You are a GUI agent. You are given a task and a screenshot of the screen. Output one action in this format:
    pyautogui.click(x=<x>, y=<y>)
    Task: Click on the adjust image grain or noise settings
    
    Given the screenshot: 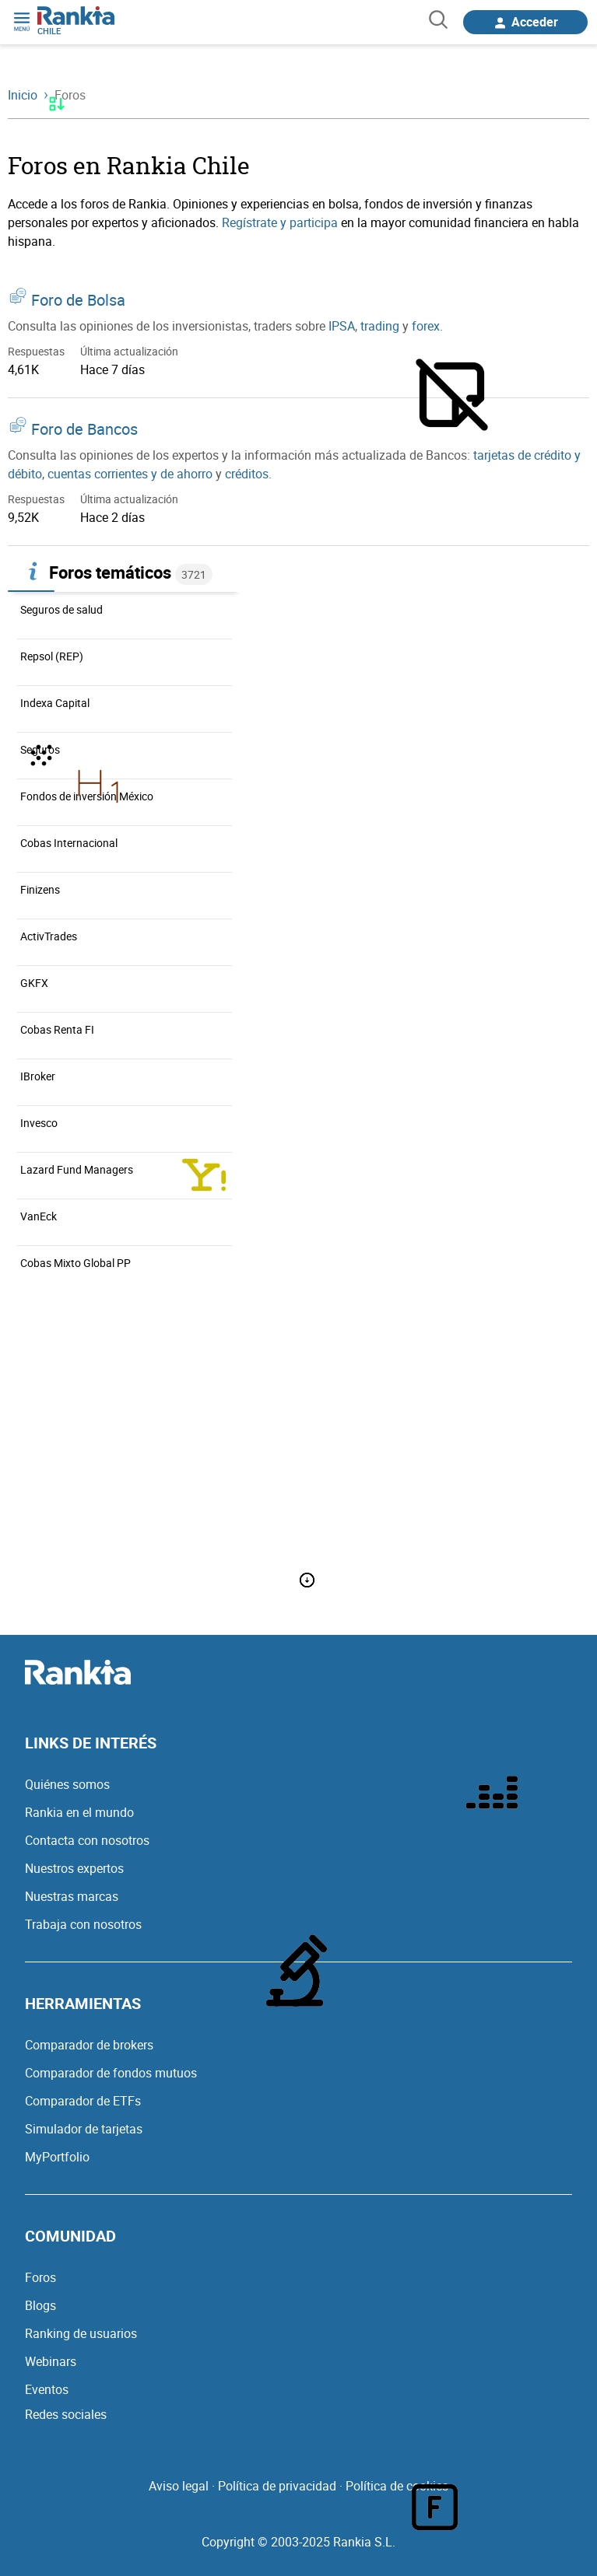 What is the action you would take?
    pyautogui.click(x=41, y=755)
    